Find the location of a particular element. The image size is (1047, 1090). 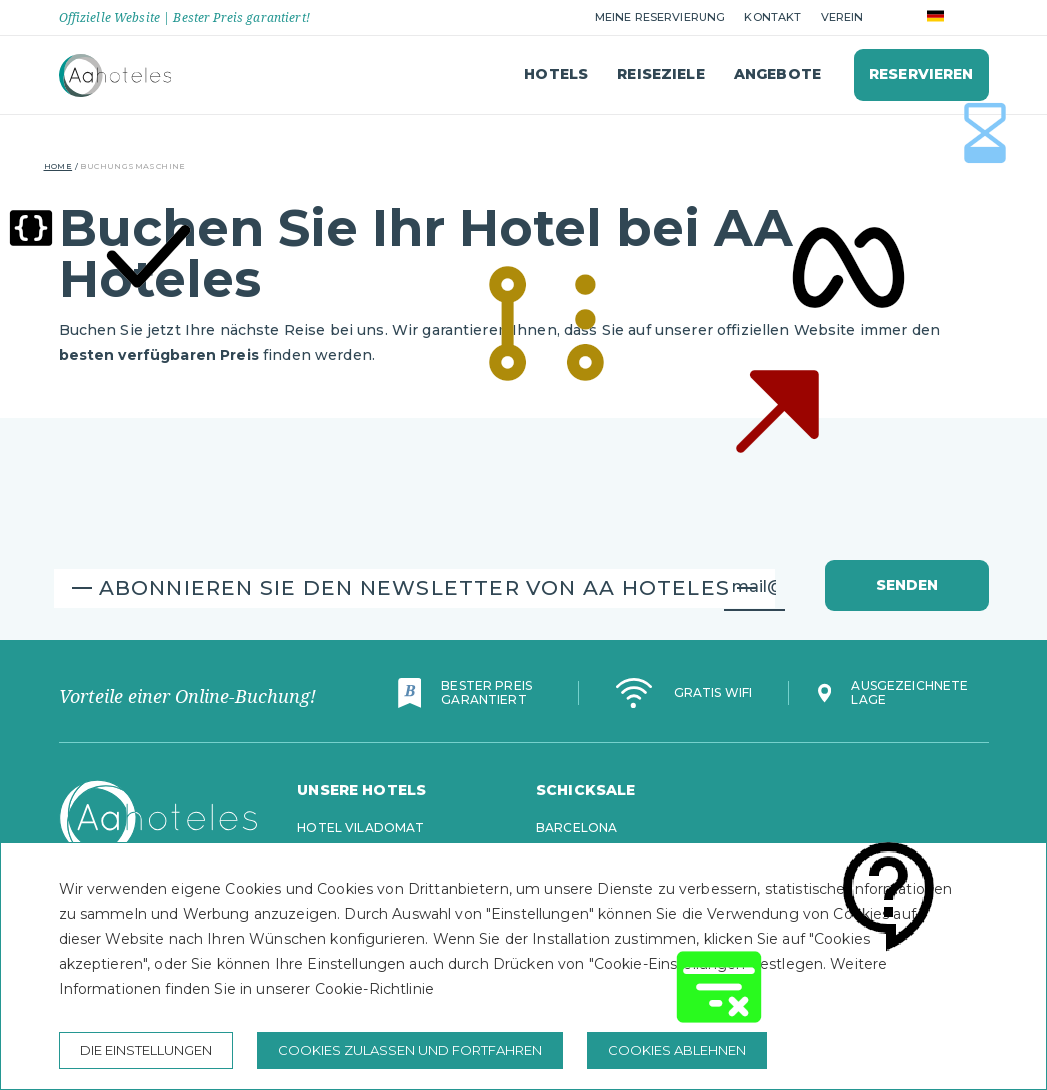

access code editor or developer tools is located at coordinates (31, 228).